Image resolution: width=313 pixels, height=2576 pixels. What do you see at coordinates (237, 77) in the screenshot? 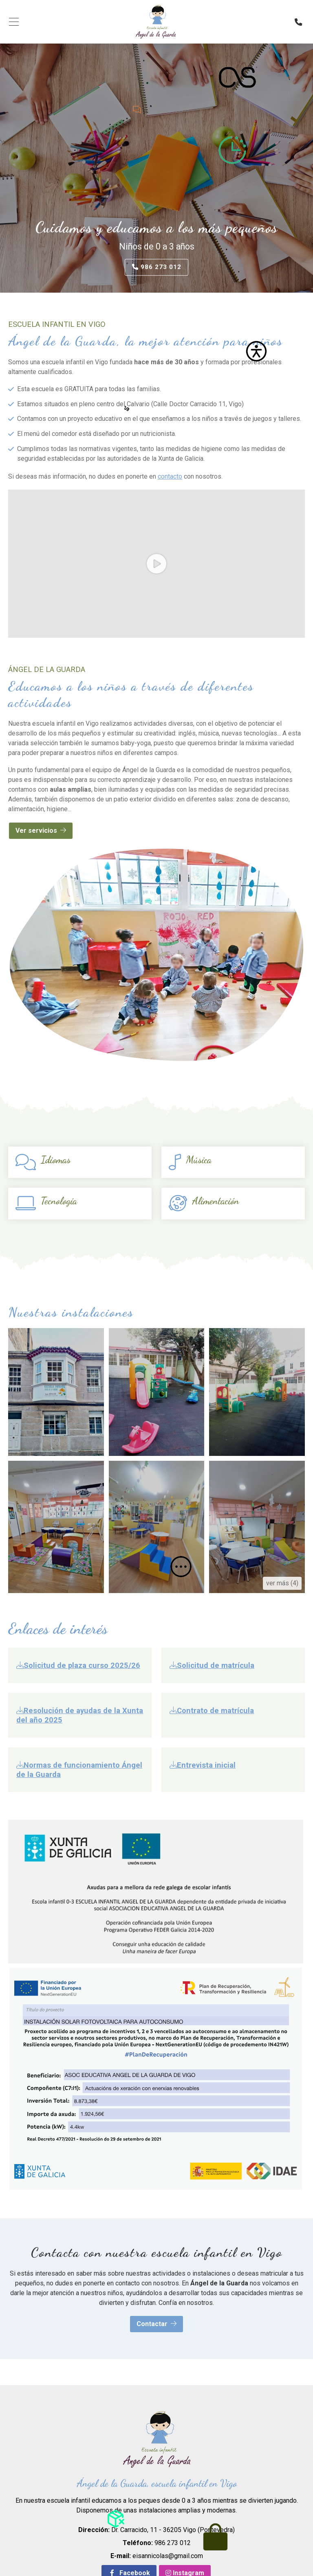
I see `connect to Last.fm account` at bounding box center [237, 77].